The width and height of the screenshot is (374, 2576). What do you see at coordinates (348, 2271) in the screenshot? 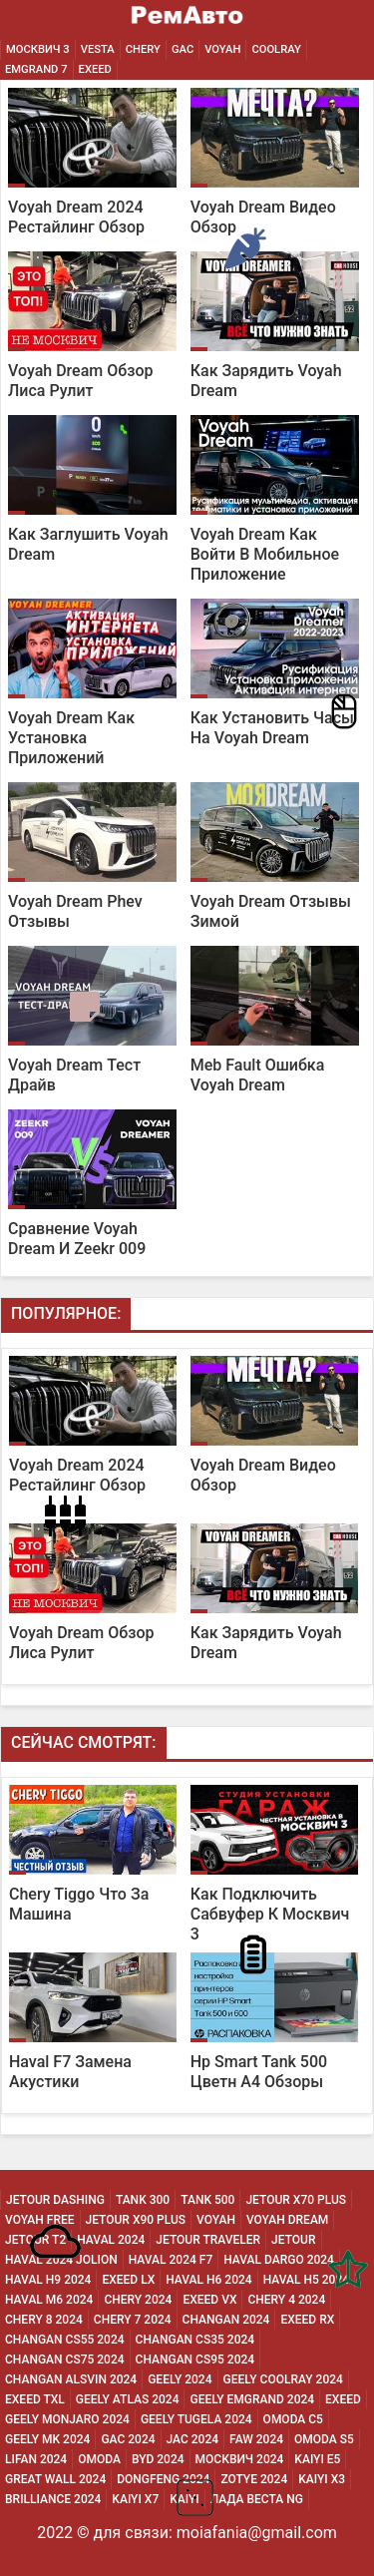
I see `indicates a partial or half-star rating` at bounding box center [348, 2271].